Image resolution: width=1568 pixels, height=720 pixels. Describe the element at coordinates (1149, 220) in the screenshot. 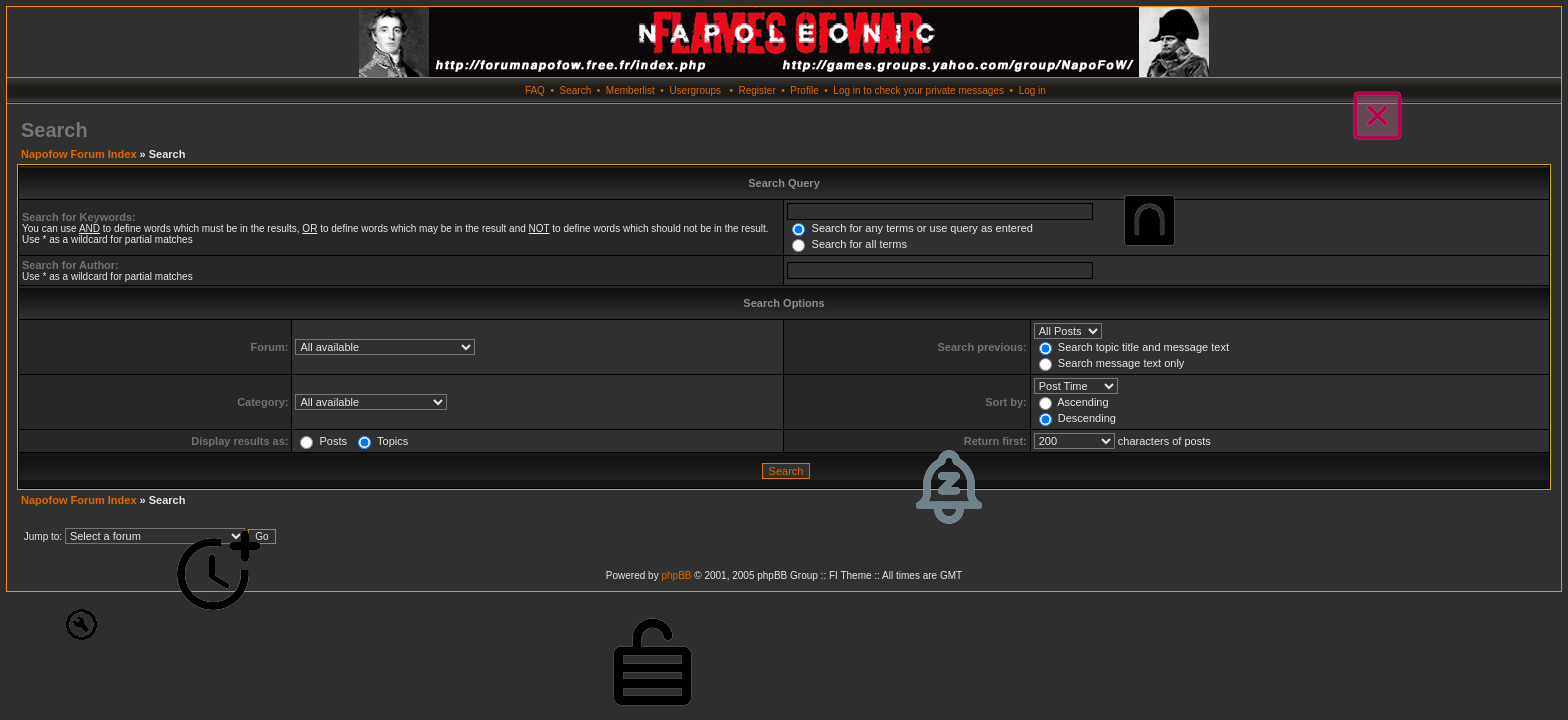

I see `represents a set intersection or overlap operation` at that location.